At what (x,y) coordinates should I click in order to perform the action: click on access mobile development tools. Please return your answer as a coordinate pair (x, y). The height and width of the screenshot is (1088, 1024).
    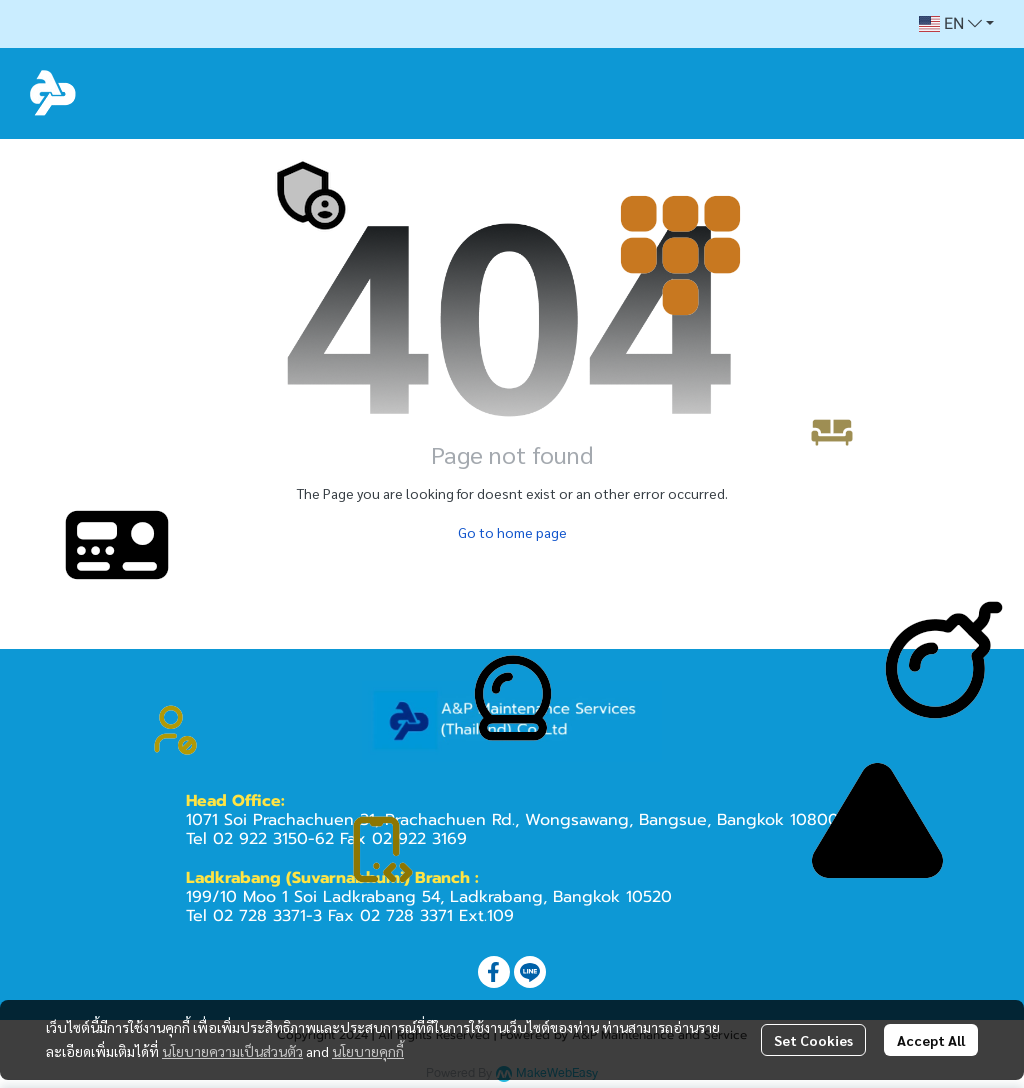
    Looking at the image, I should click on (376, 849).